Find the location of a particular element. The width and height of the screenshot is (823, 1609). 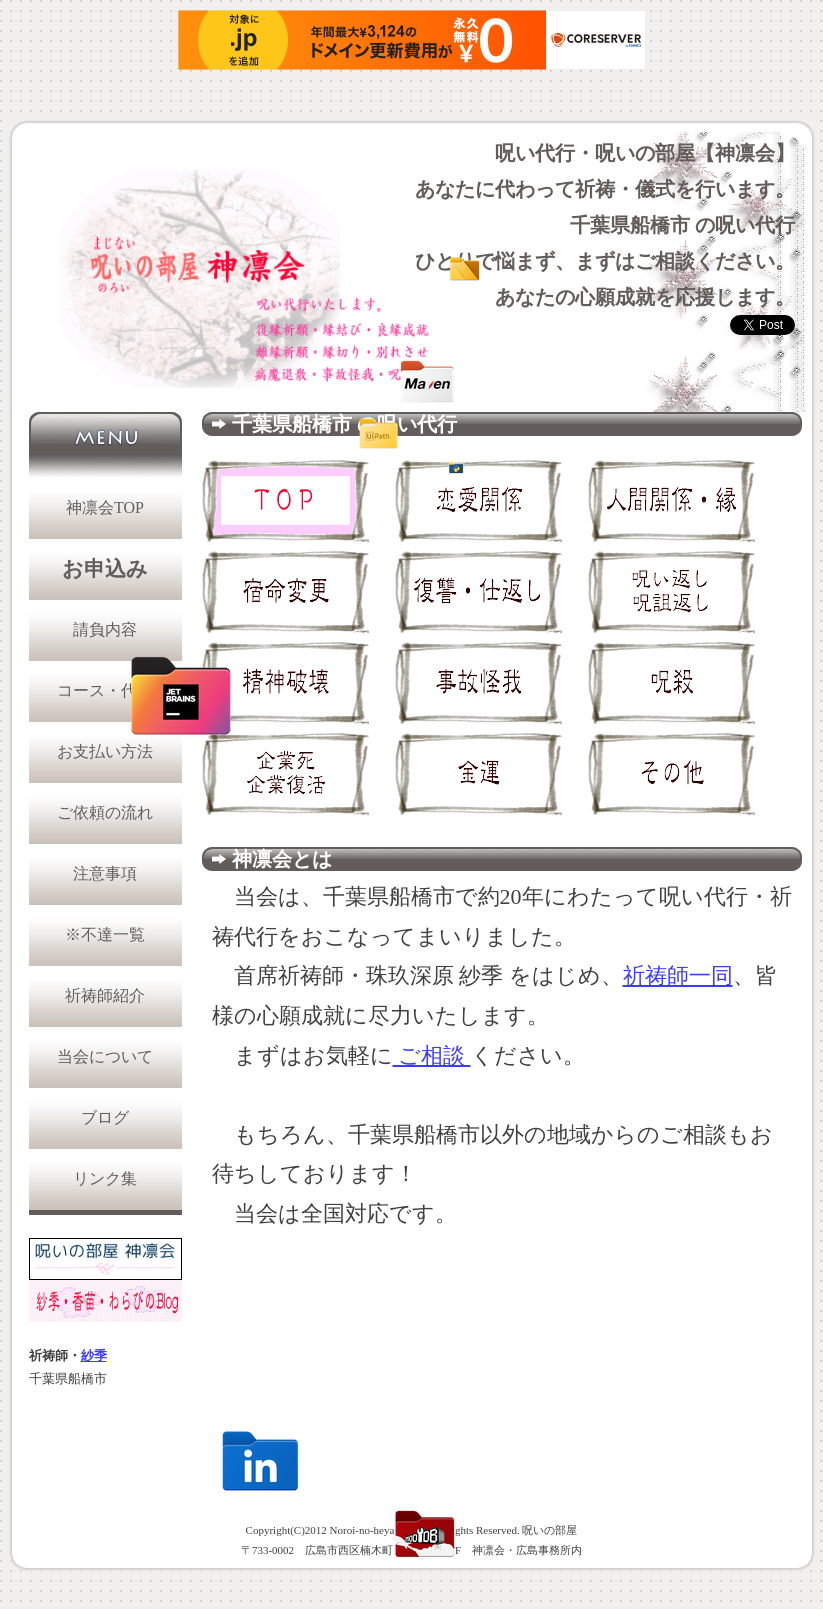

open files folder is located at coordinates (464, 269).